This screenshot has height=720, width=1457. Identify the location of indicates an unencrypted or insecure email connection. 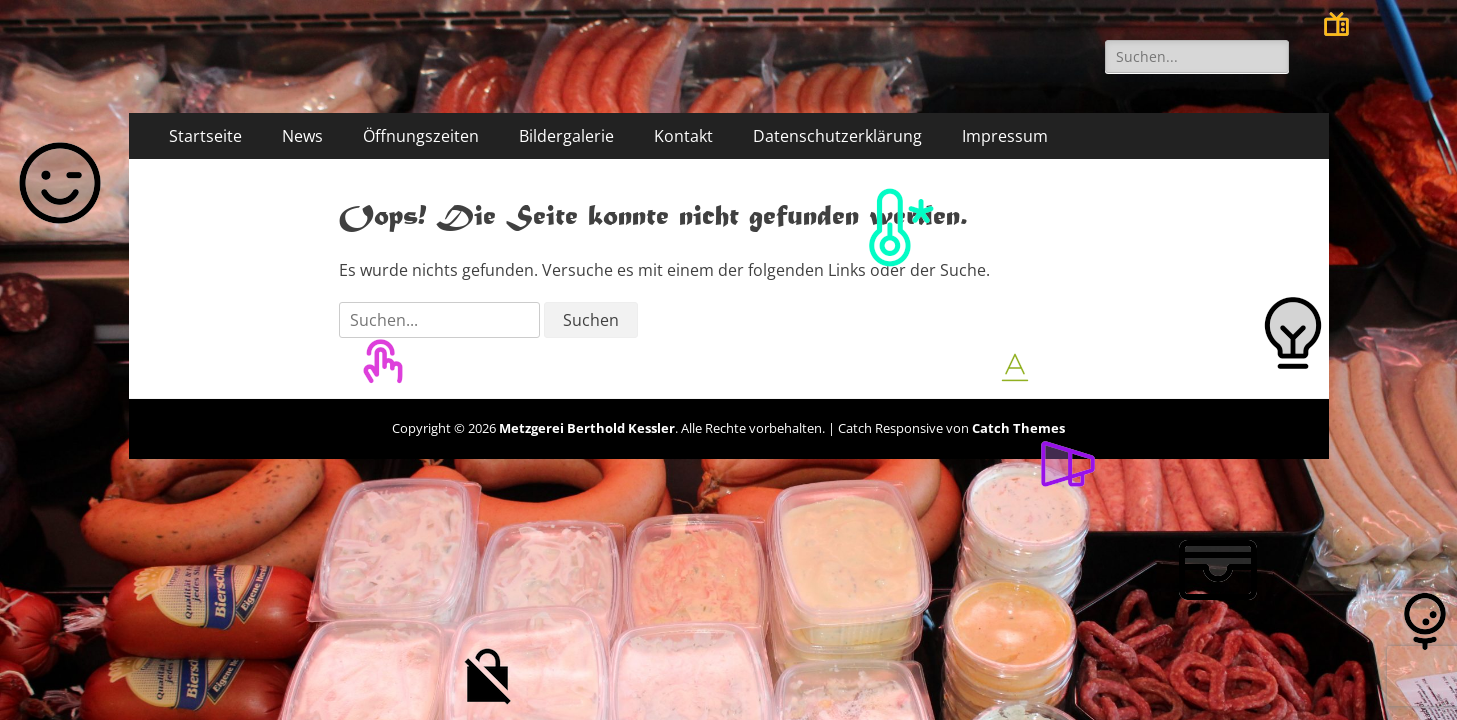
(487, 676).